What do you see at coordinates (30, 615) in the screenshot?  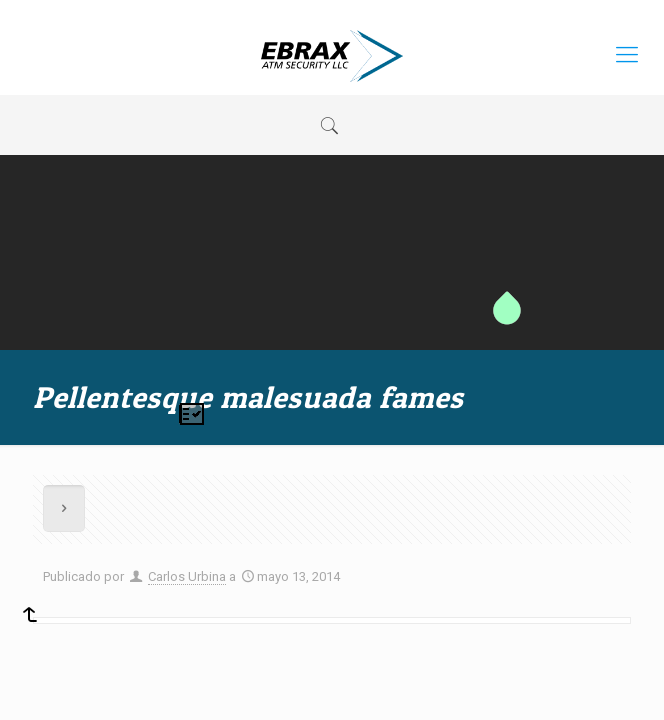 I see `go back and up in navigation hierarchy` at bounding box center [30, 615].